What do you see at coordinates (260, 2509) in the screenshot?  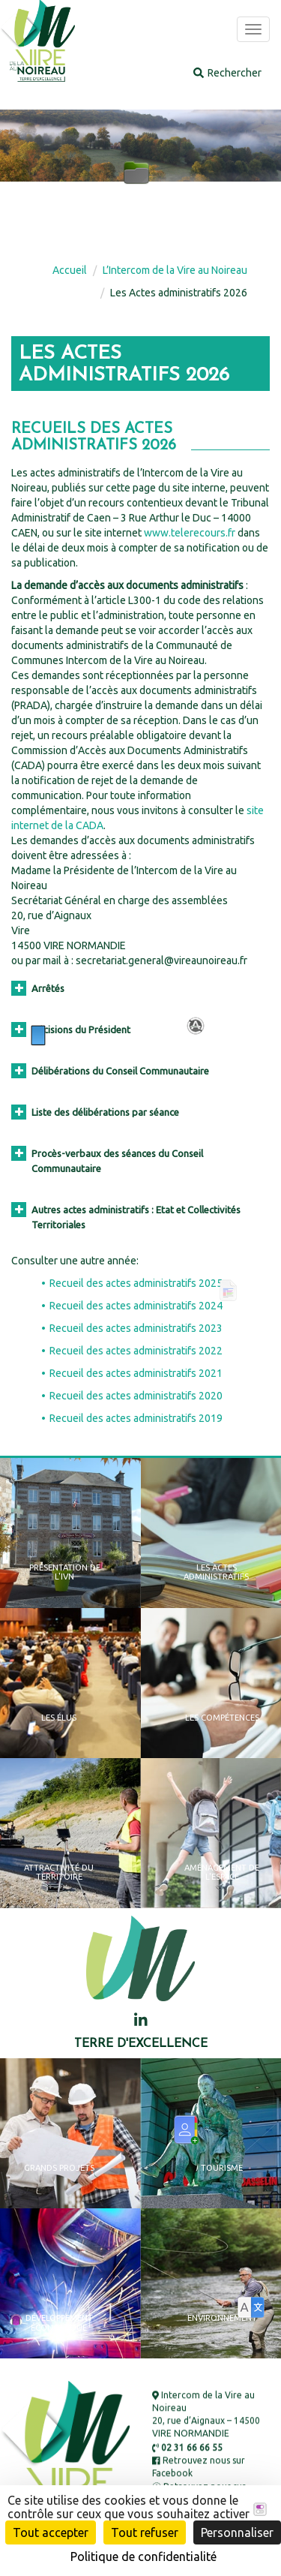 I see `open unity tweak tool settings` at bounding box center [260, 2509].